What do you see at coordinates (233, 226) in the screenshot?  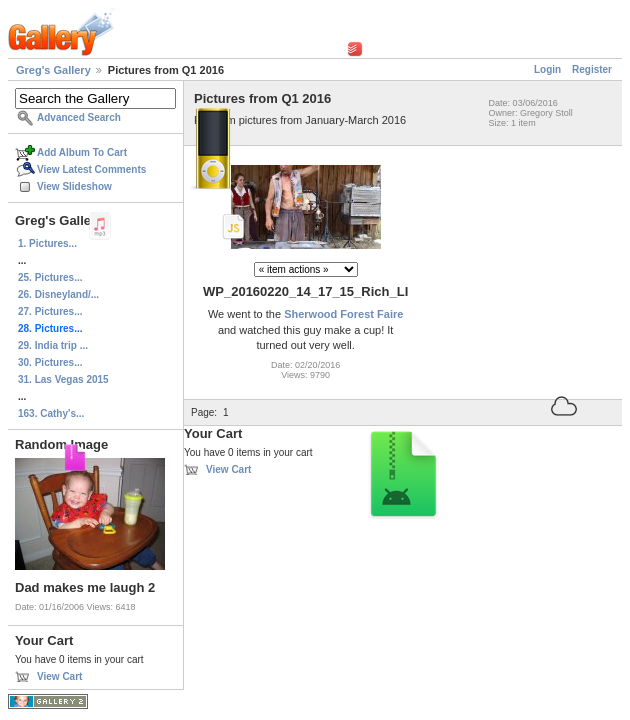 I see `a javascript file in the file system` at bounding box center [233, 226].